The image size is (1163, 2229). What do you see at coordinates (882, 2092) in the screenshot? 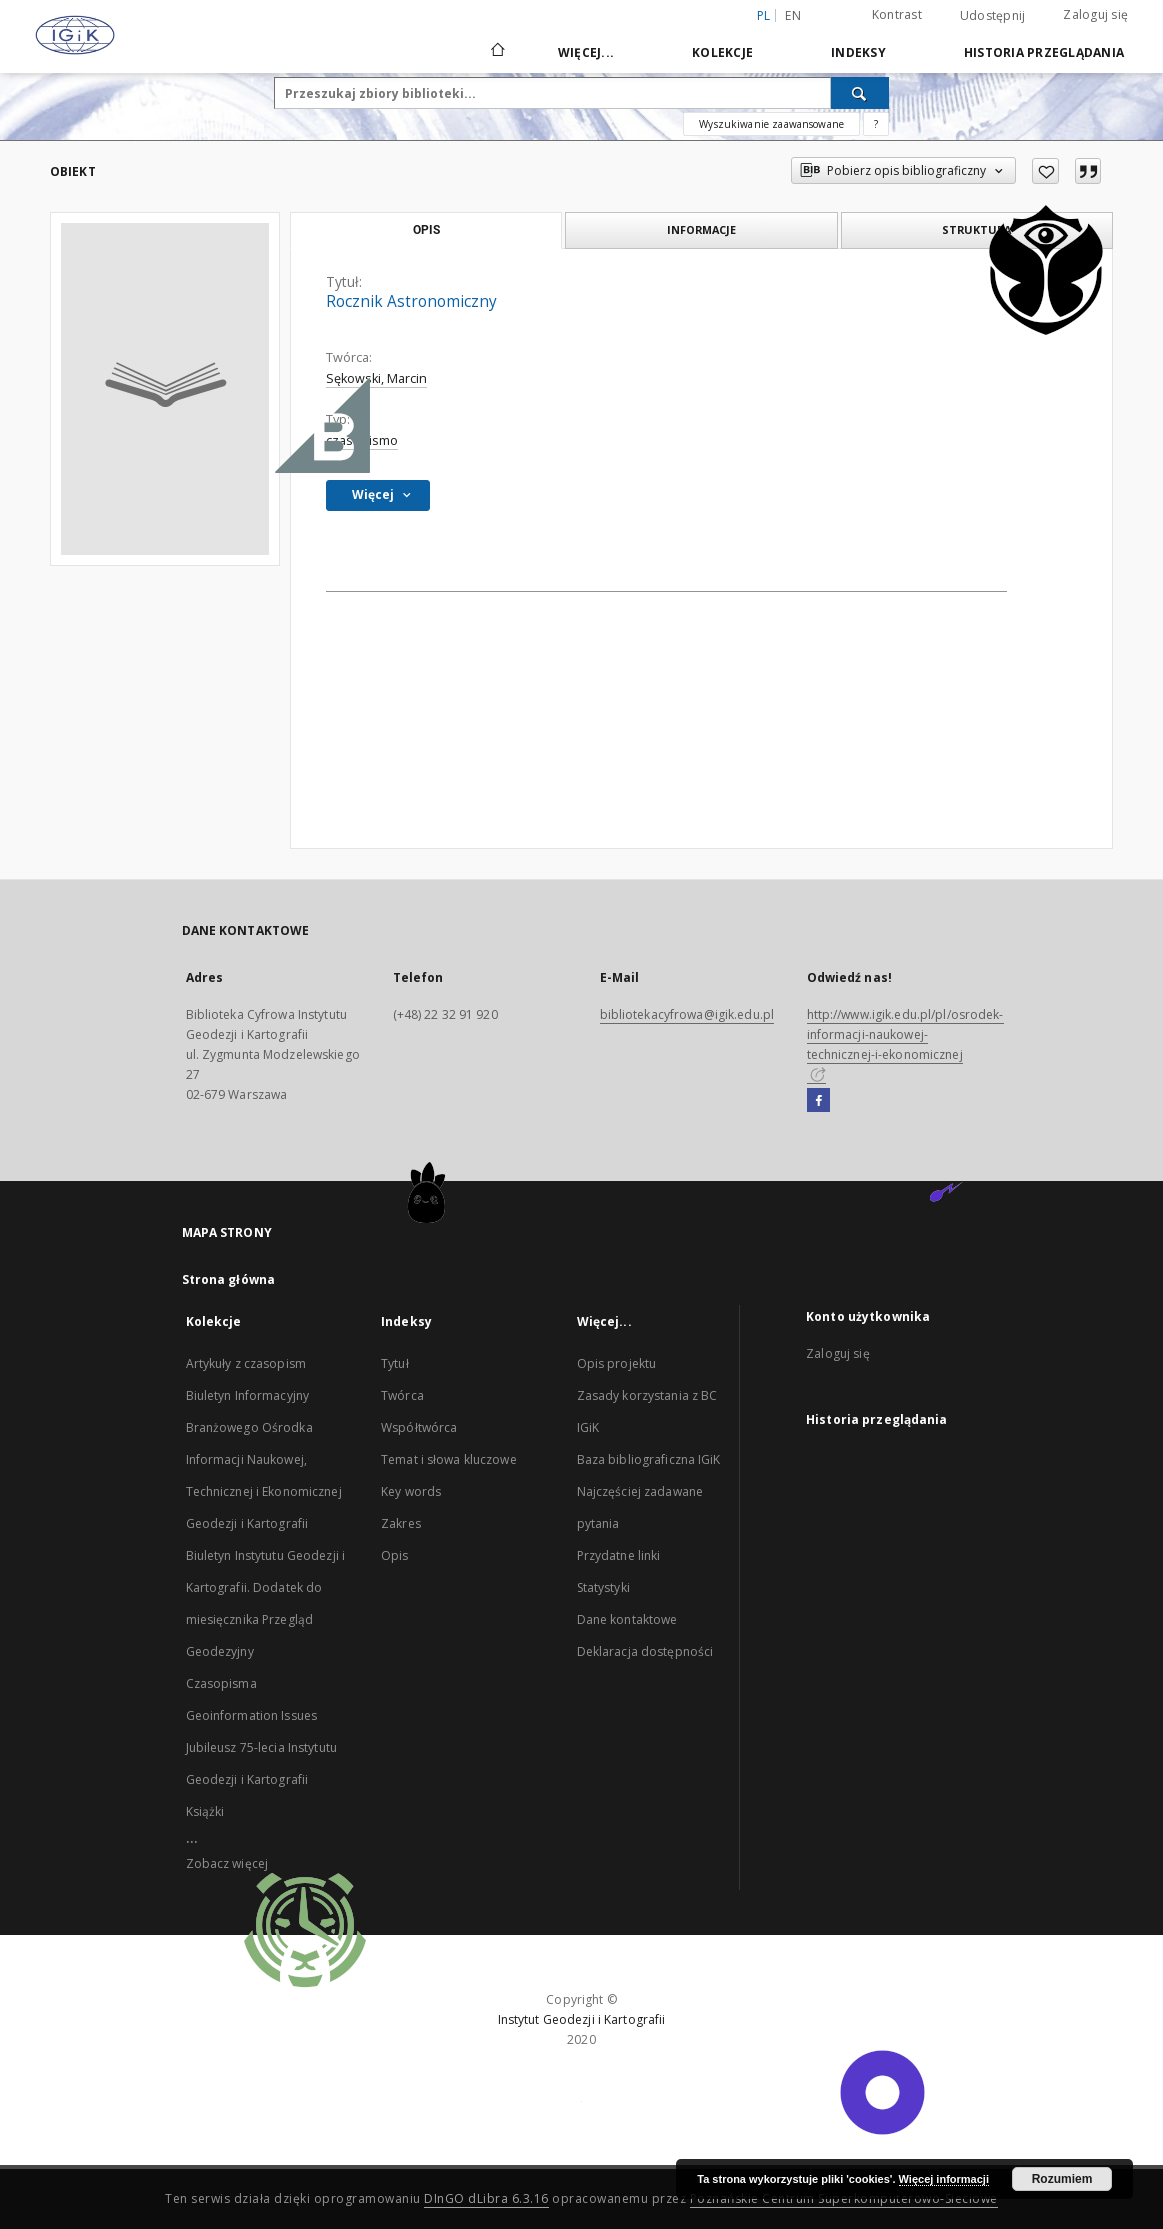
I see `a selected radio button option` at bounding box center [882, 2092].